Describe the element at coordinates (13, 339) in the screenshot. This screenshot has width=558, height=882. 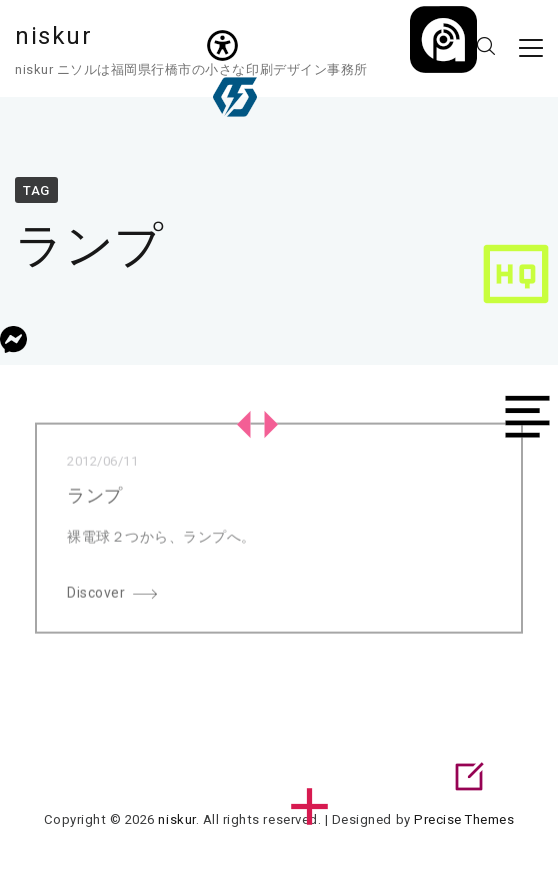
I see `open Facebook Messenger app` at that location.